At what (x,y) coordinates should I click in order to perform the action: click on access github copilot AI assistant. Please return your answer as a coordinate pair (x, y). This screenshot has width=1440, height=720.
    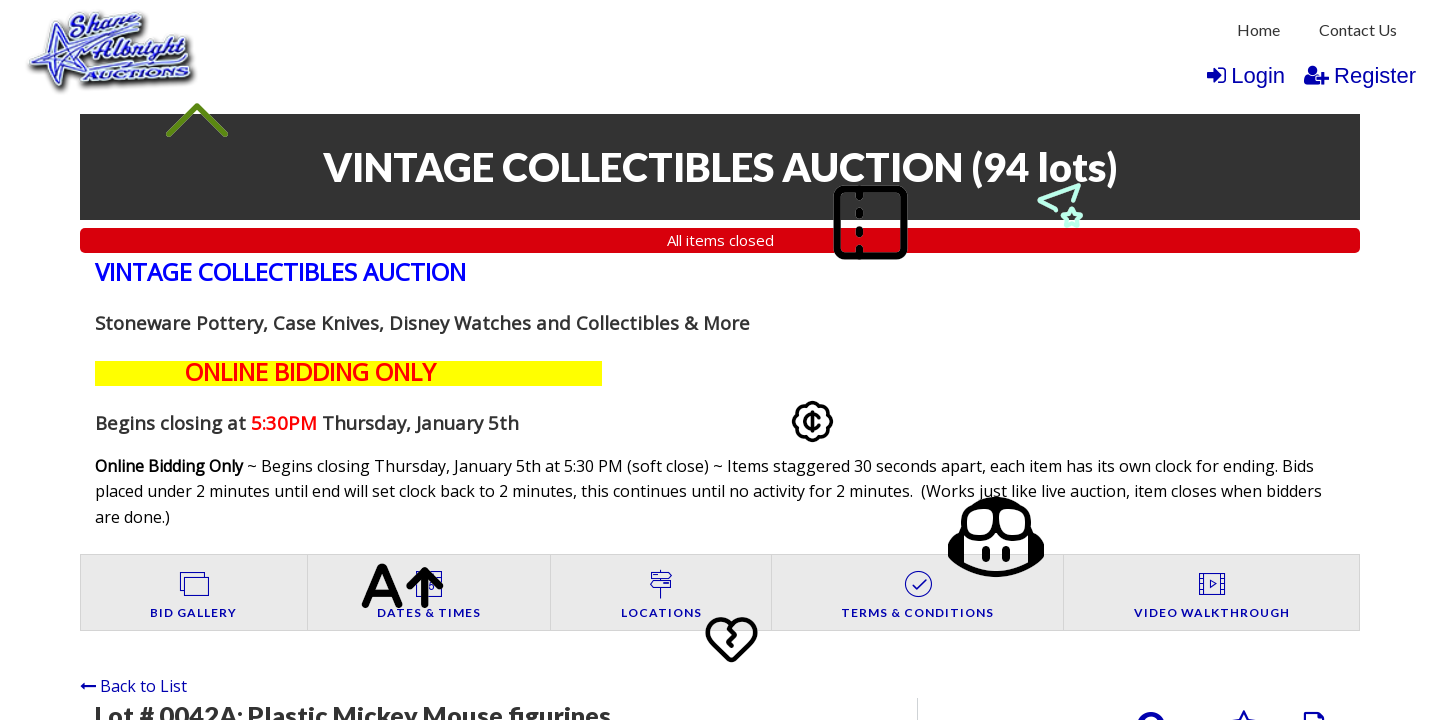
    Looking at the image, I should click on (996, 537).